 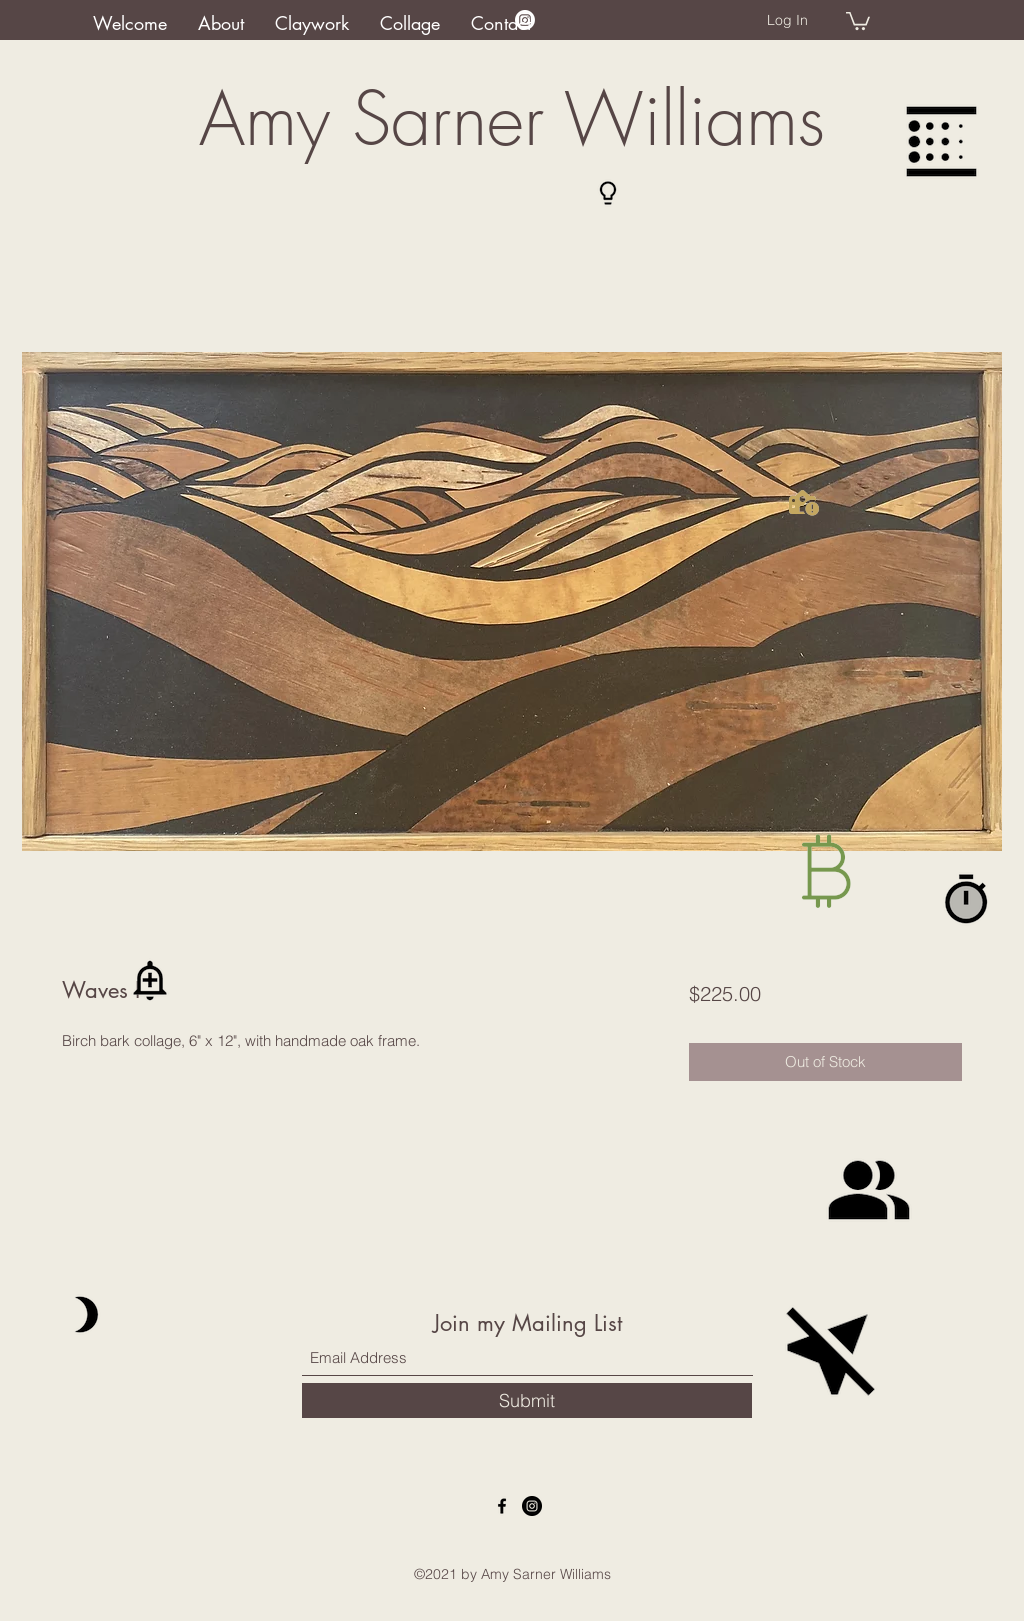 I want to click on location sharing is disabled, so click(x=827, y=1354).